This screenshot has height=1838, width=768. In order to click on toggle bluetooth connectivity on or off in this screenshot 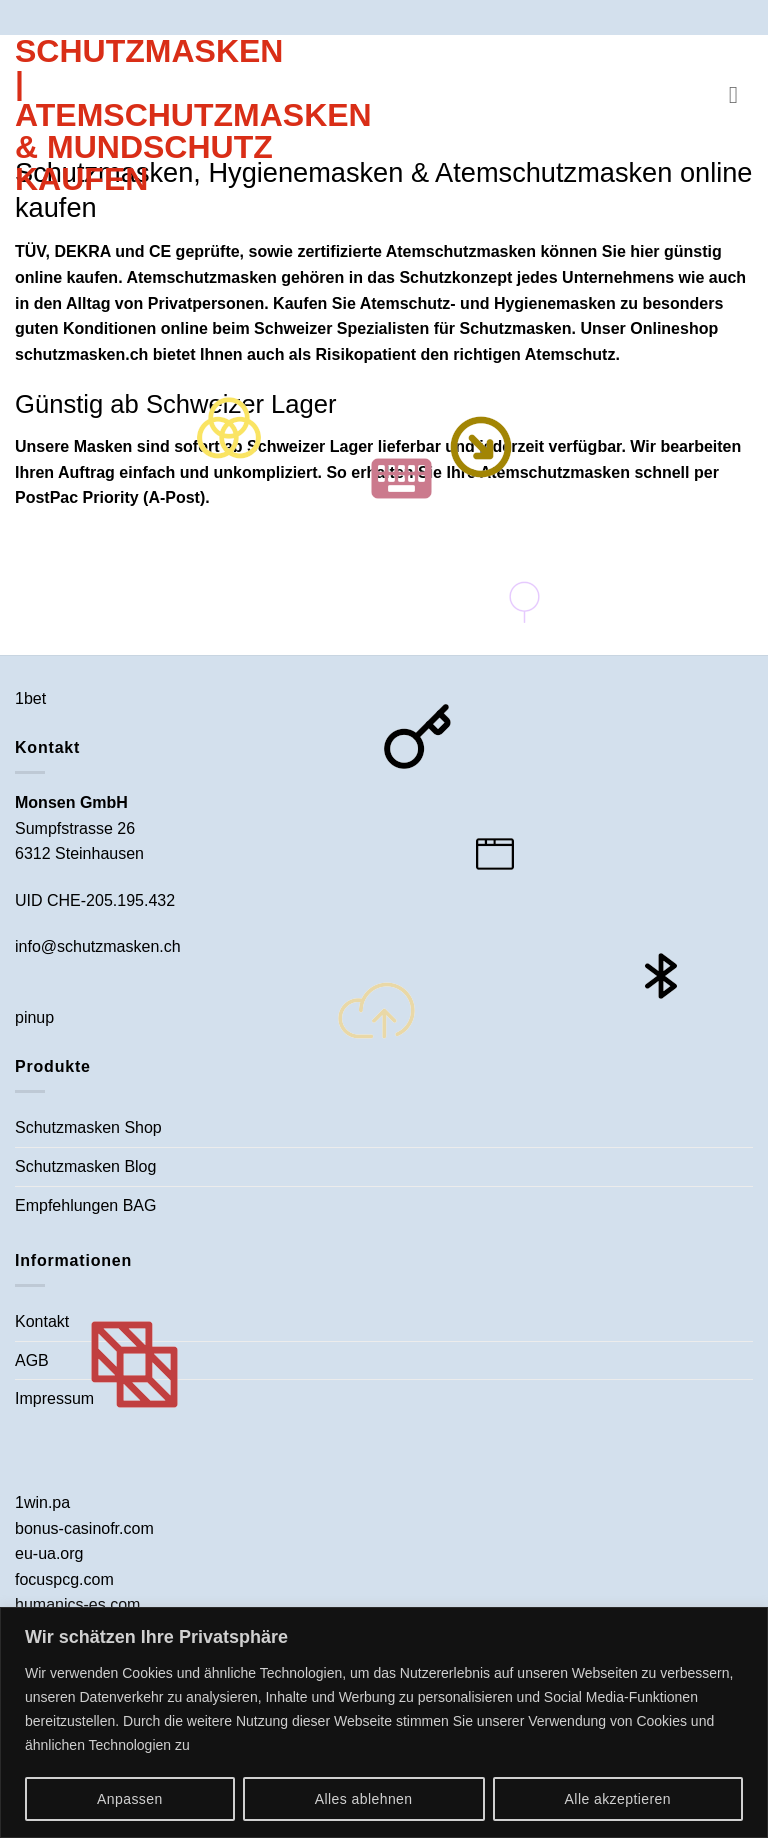, I will do `click(661, 976)`.